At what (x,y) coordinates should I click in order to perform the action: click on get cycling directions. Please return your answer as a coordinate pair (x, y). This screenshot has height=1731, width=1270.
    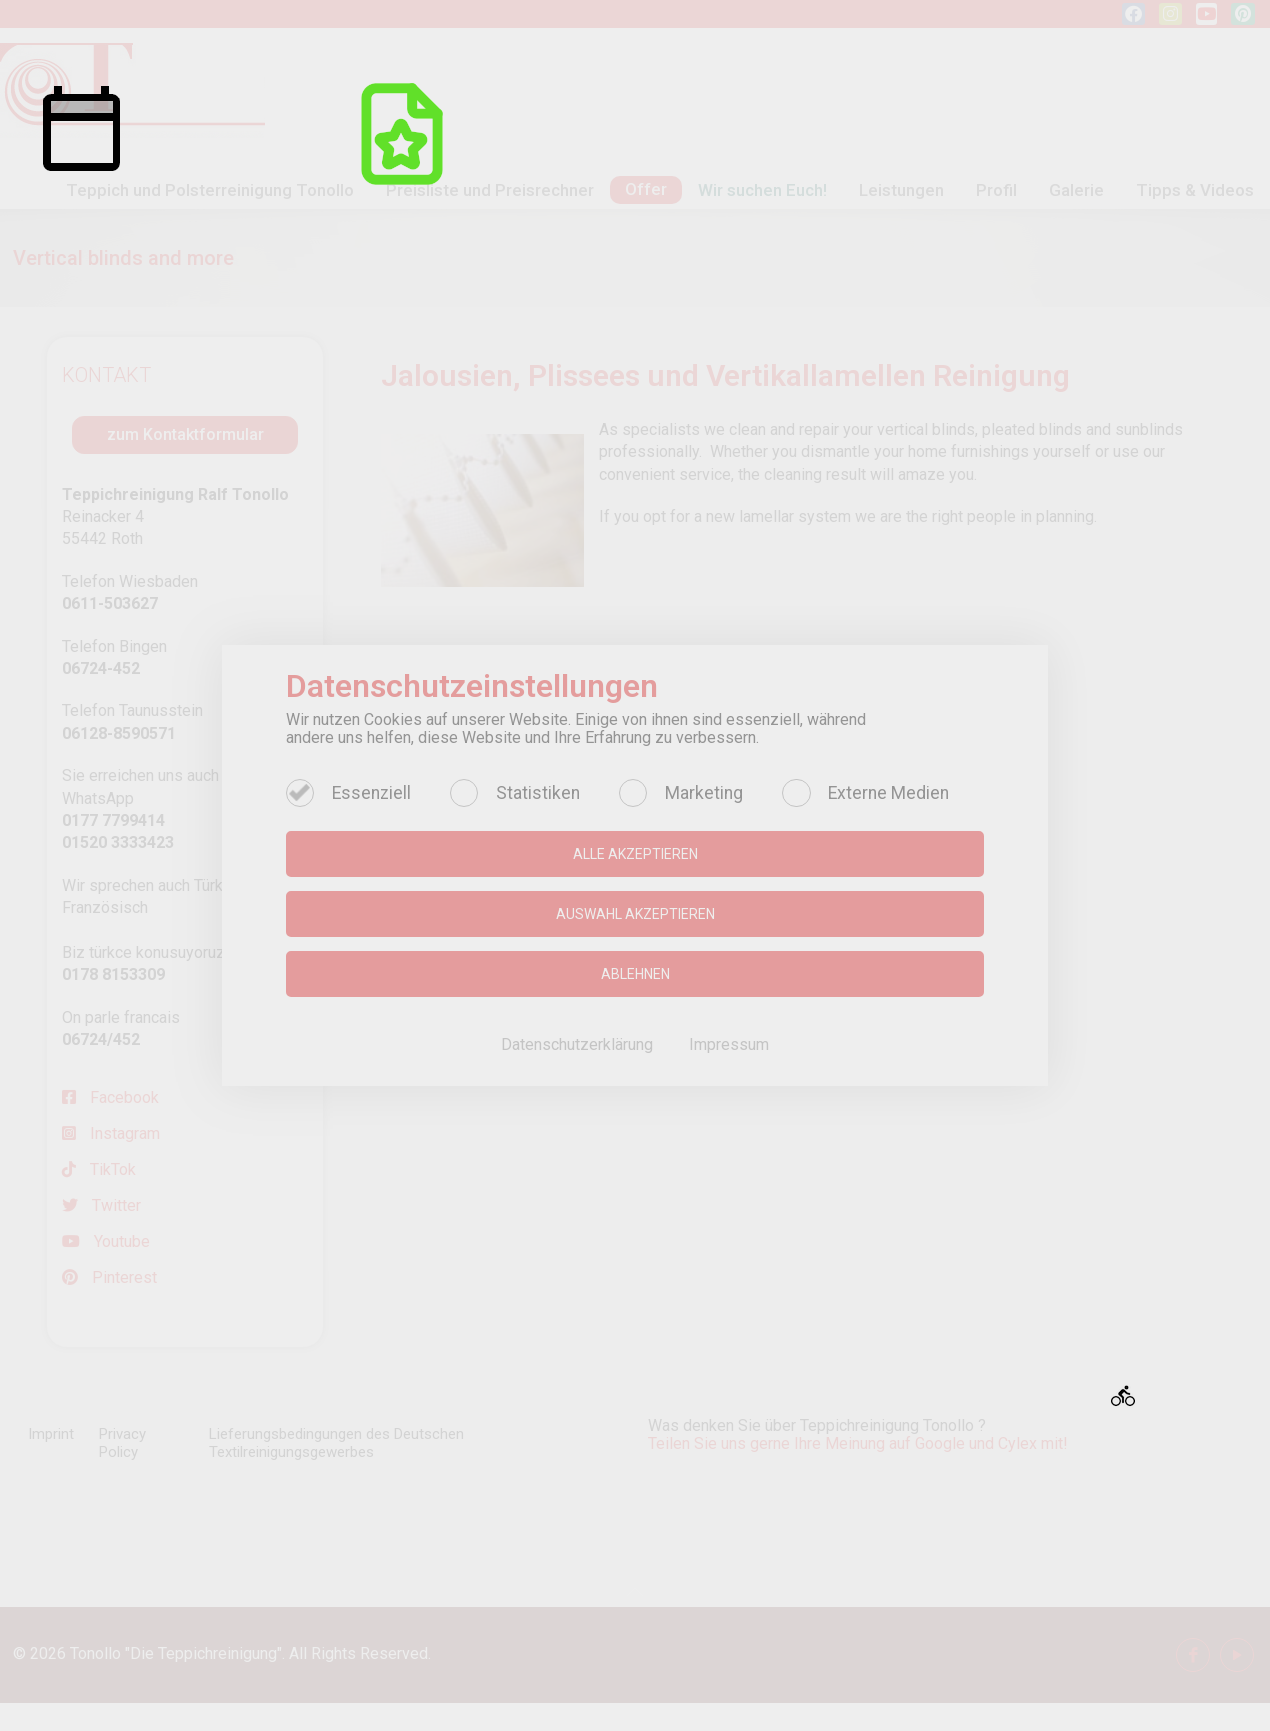
    Looking at the image, I should click on (1123, 1396).